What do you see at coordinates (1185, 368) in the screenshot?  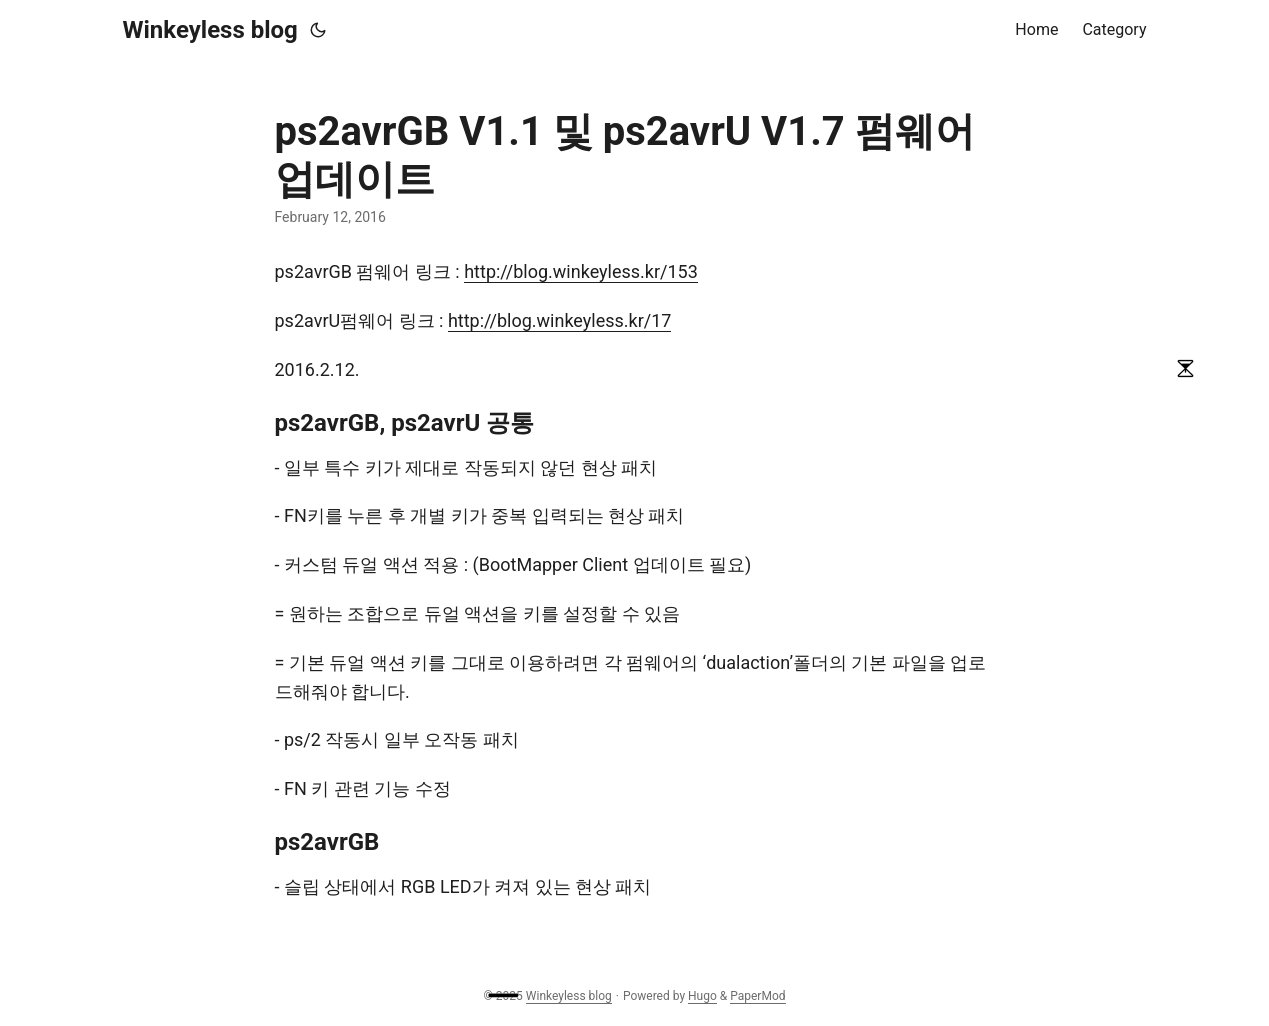 I see `indicates a process is in progress or loading` at bounding box center [1185, 368].